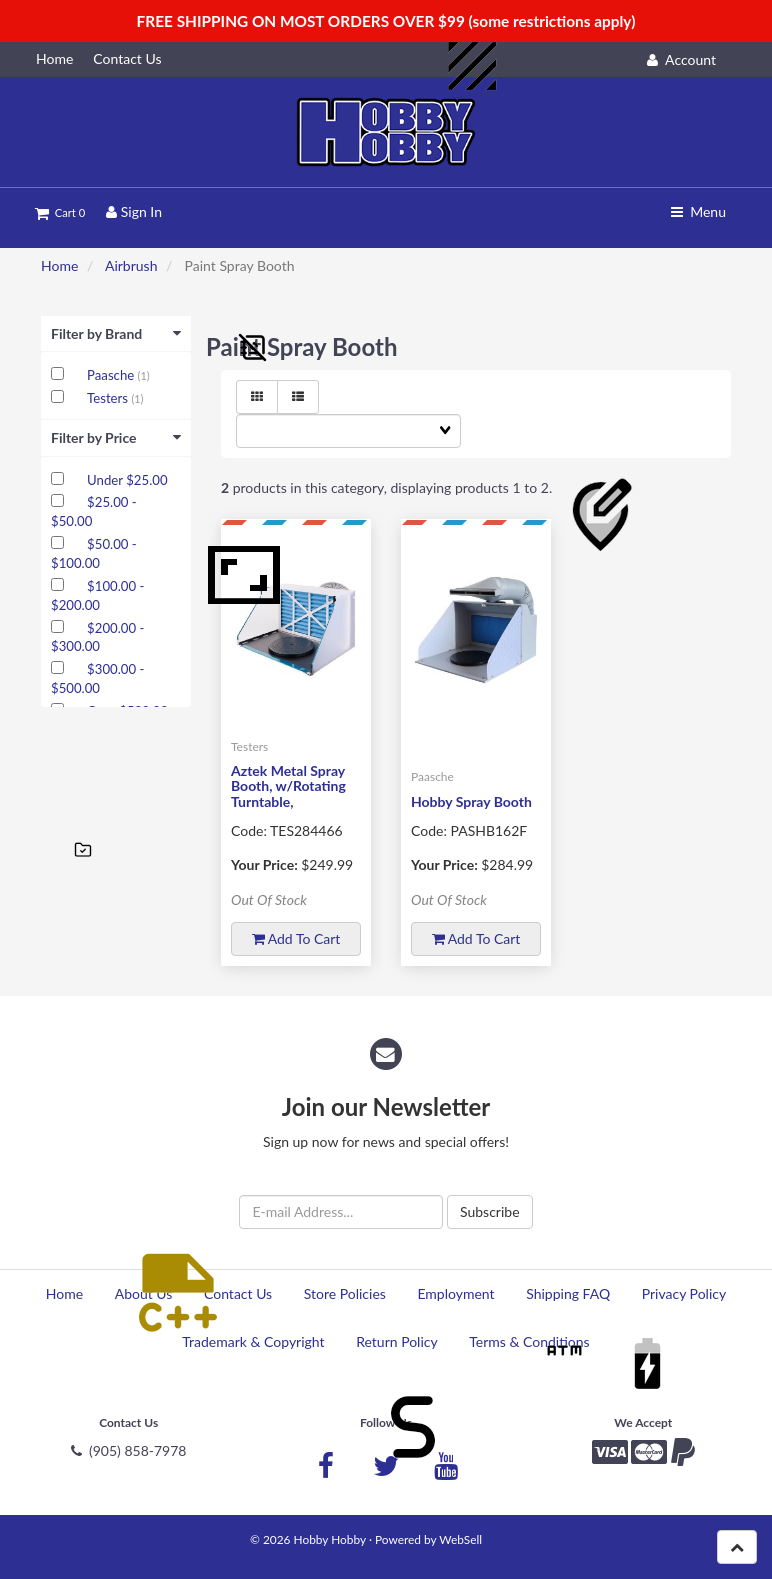  What do you see at coordinates (472, 66) in the screenshot?
I see `apply texture or pattern overlay` at bounding box center [472, 66].